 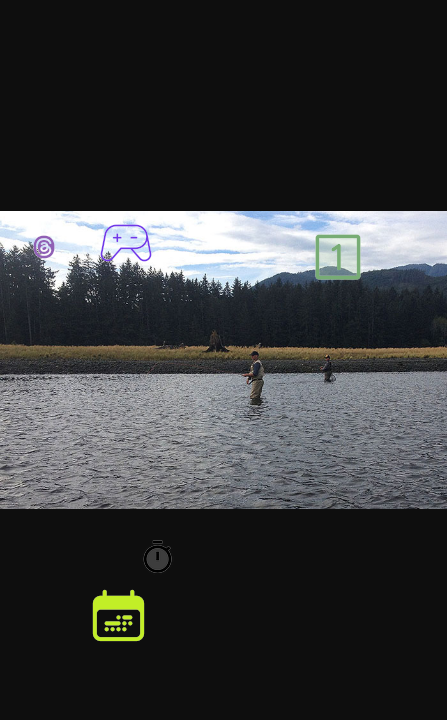 What do you see at coordinates (338, 257) in the screenshot?
I see `indicates first item or step in a sequence` at bounding box center [338, 257].